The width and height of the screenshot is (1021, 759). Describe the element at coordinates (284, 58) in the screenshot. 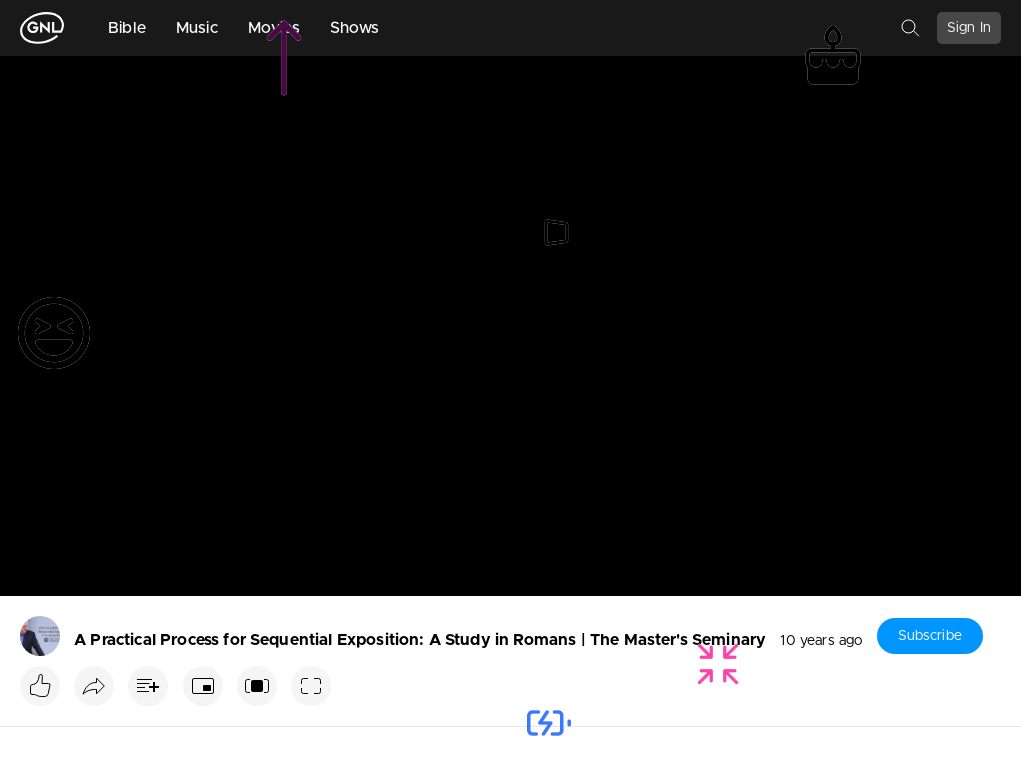

I see `scroll to top of page` at that location.